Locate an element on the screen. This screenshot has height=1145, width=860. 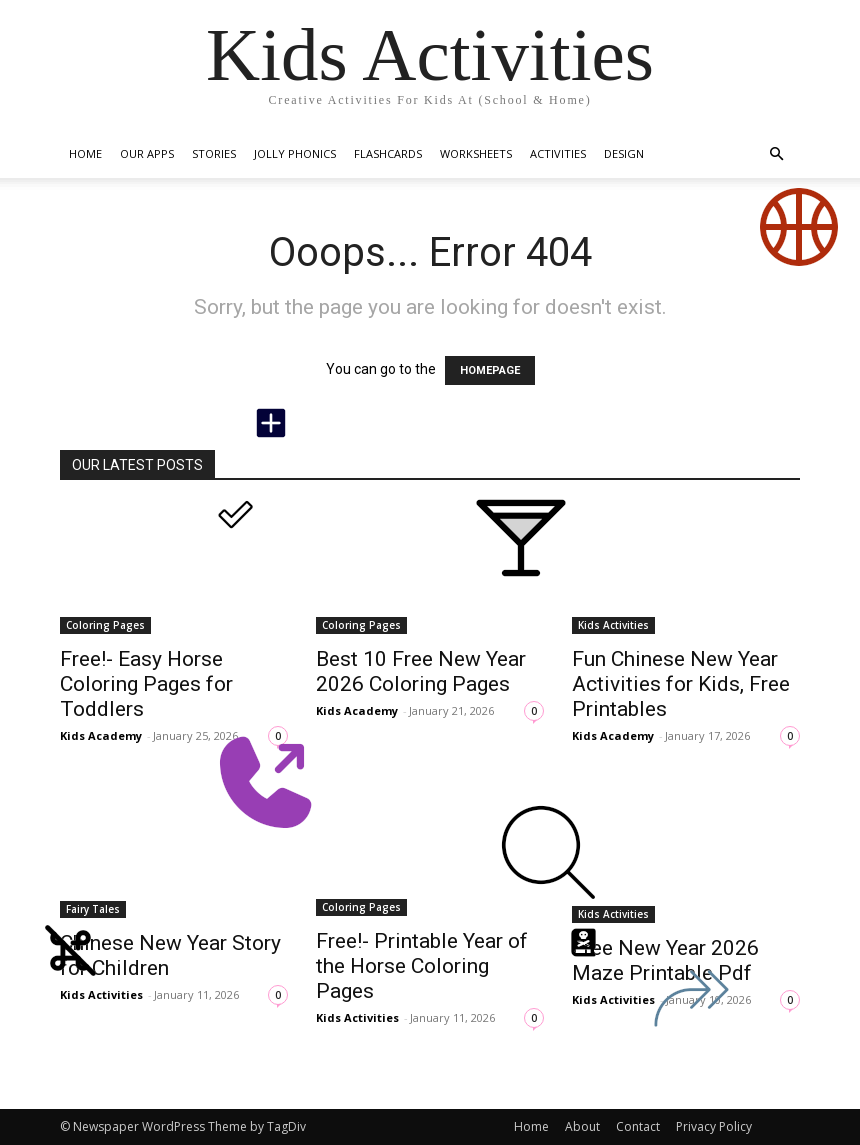
add a new item is located at coordinates (271, 423).